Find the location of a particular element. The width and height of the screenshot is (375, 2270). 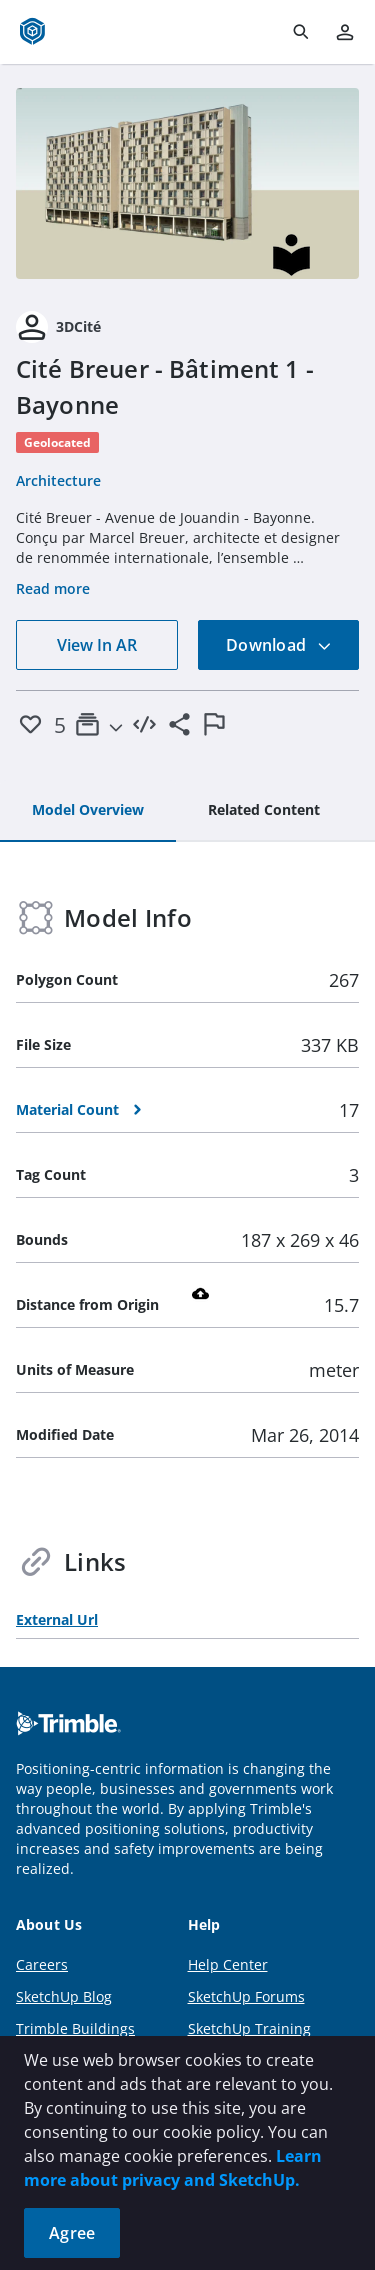

upload files to cloud storage is located at coordinates (200, 1293).